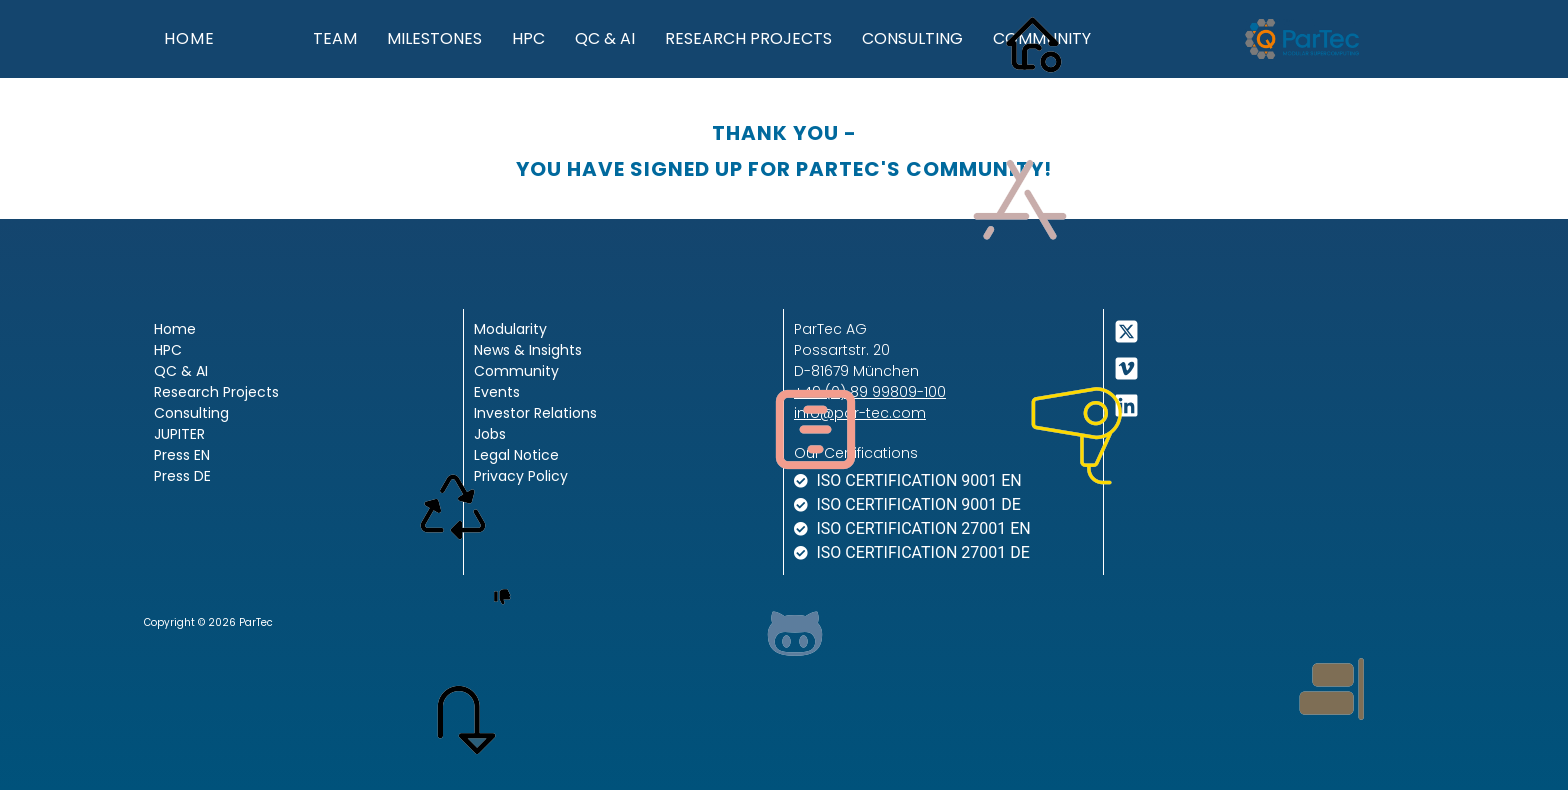 This screenshot has height=790, width=1568. Describe the element at coordinates (1020, 203) in the screenshot. I see `open the app store` at that location.